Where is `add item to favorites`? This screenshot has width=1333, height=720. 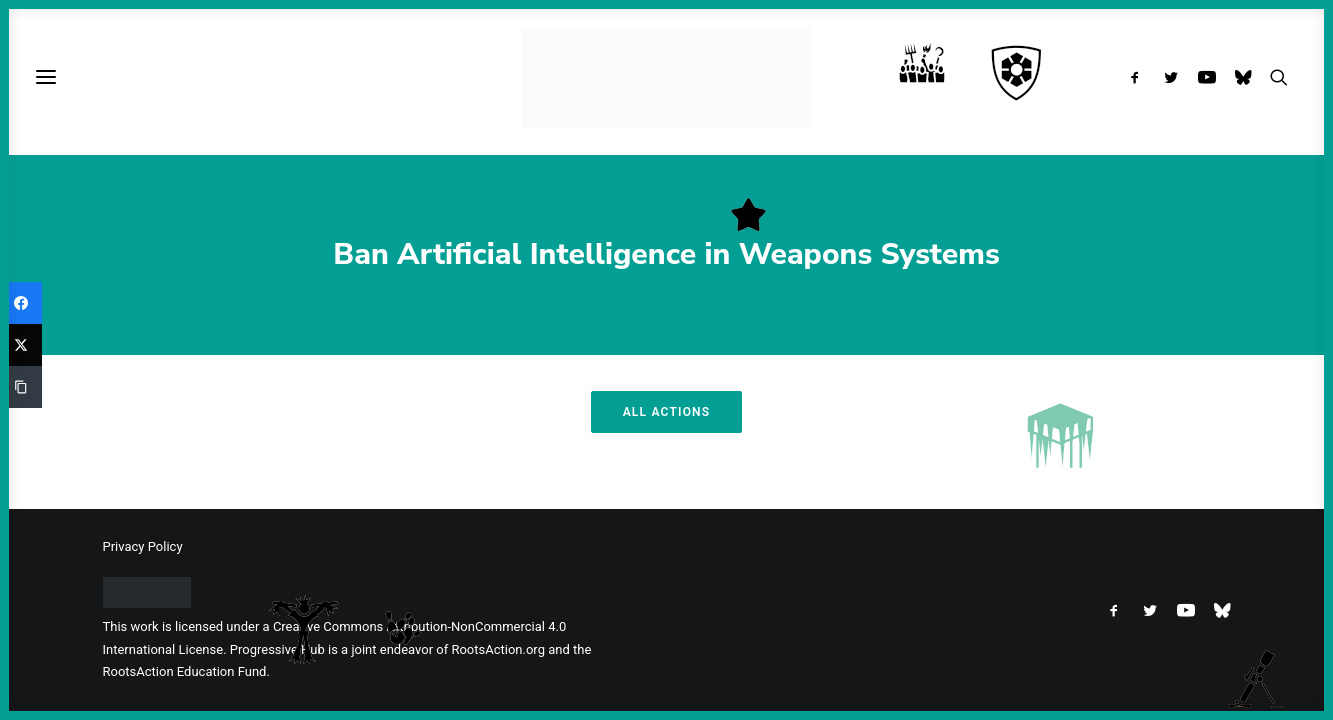
add item to favorites is located at coordinates (748, 214).